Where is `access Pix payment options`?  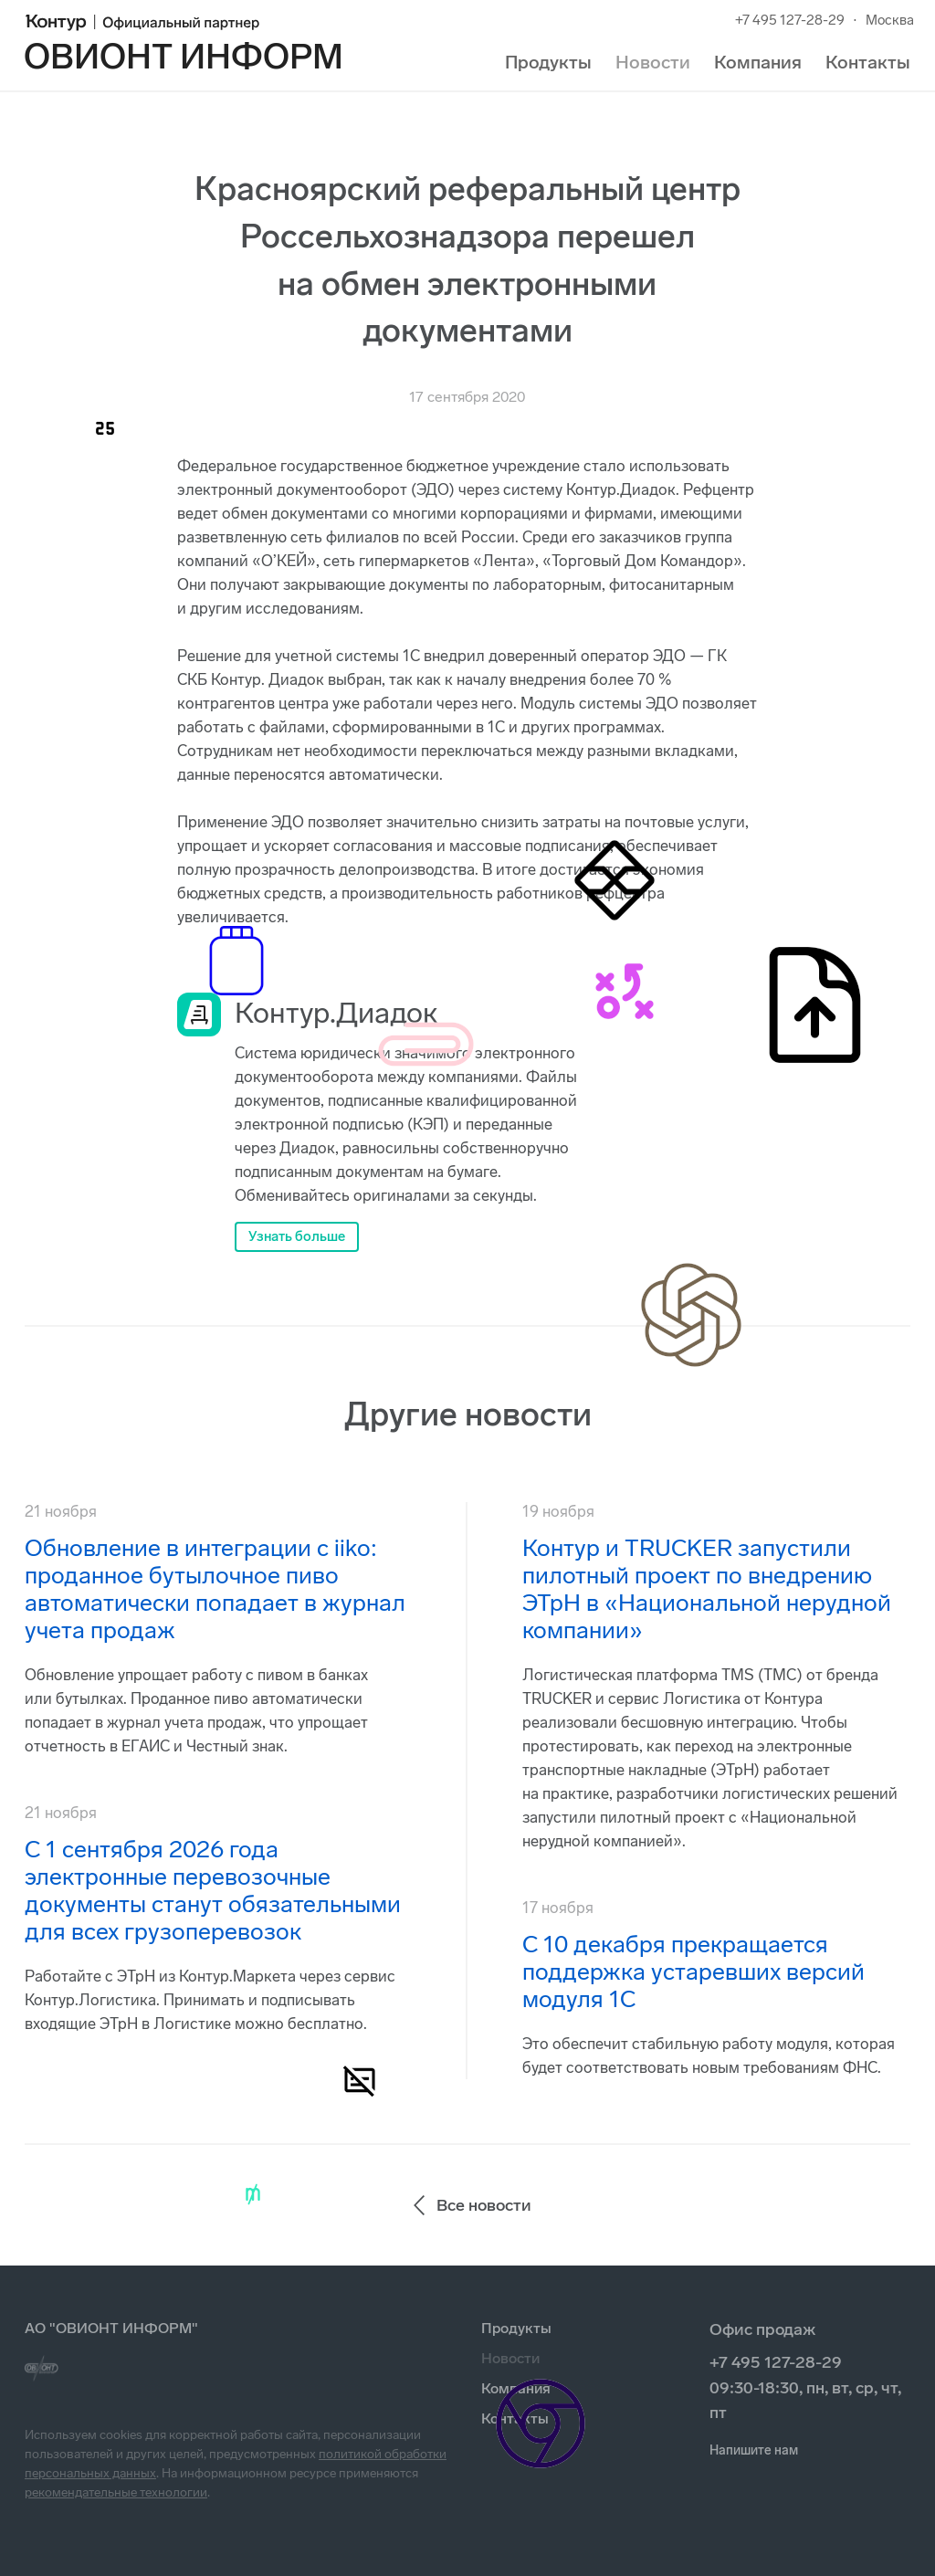 access Pix payment options is located at coordinates (615, 880).